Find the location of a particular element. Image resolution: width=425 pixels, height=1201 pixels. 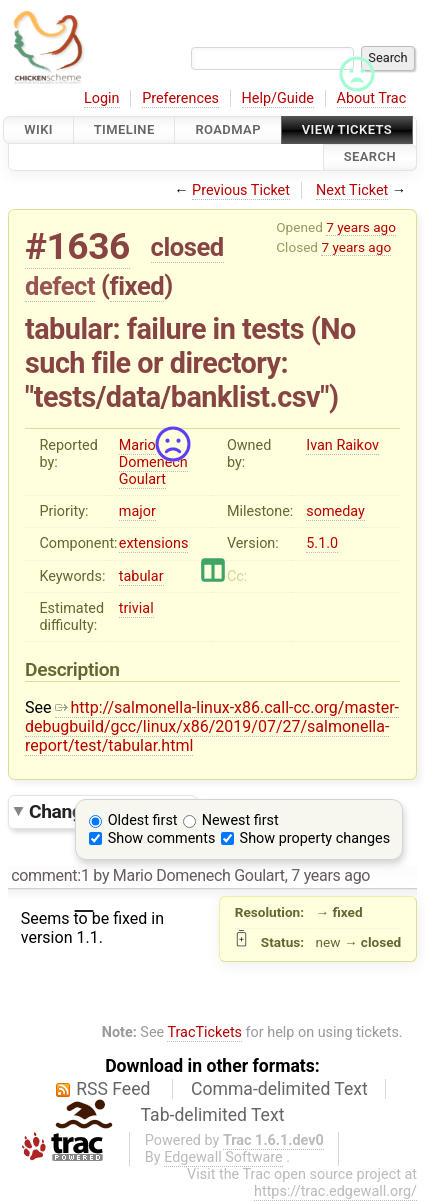

indicates a negative reaction or dissatisfied feedback is located at coordinates (357, 74).